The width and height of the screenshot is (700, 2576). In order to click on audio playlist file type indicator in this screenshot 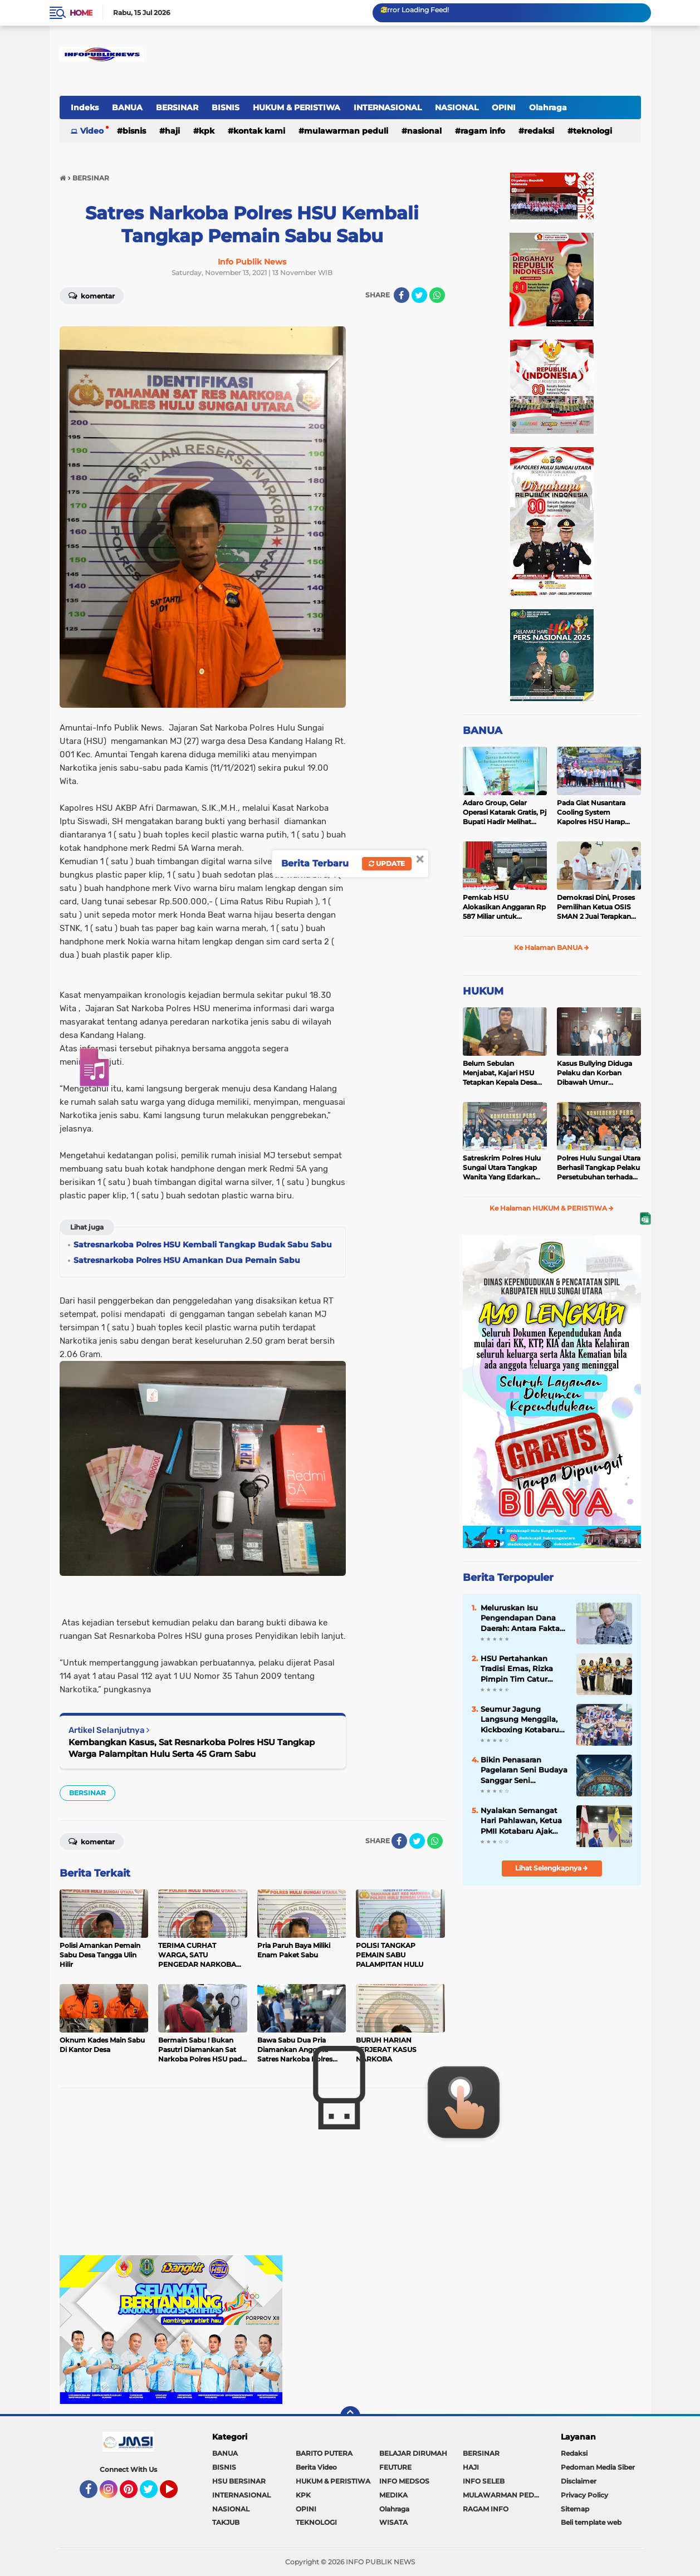, I will do `click(94, 1067)`.